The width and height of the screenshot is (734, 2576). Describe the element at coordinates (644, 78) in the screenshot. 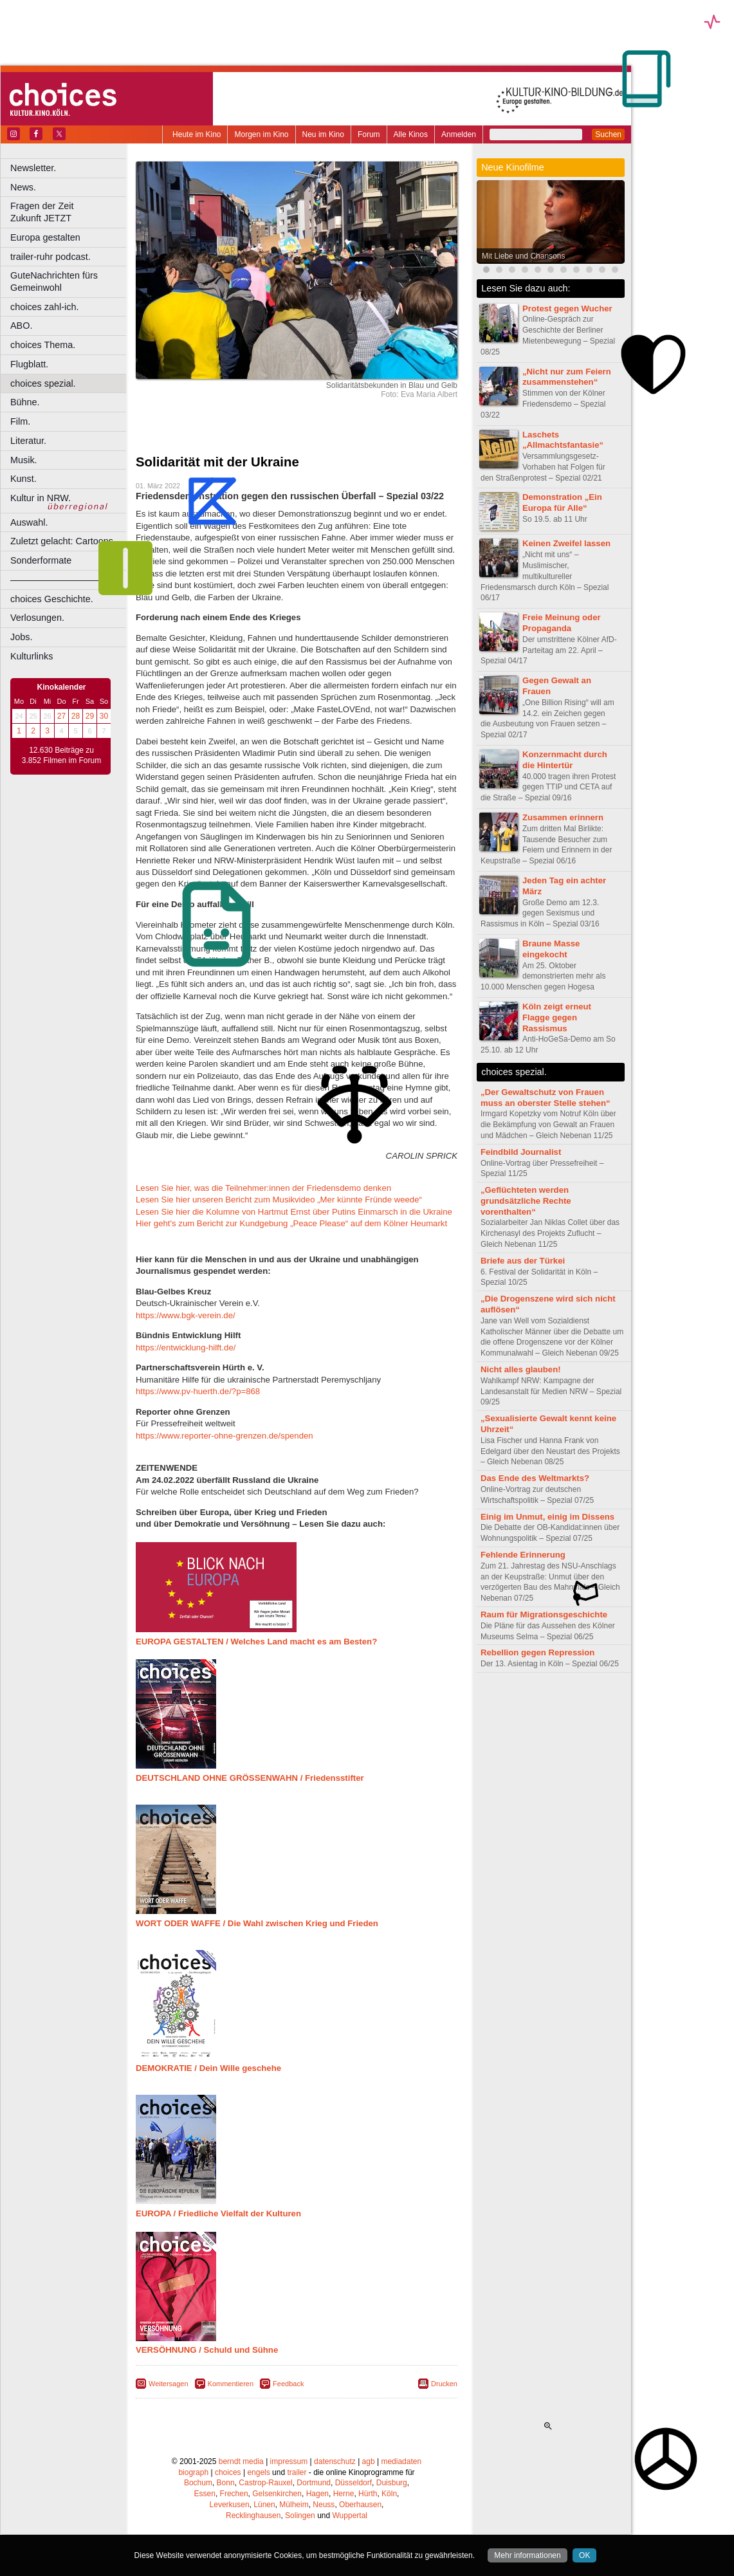

I see `indicates towel or linen amenities available` at that location.